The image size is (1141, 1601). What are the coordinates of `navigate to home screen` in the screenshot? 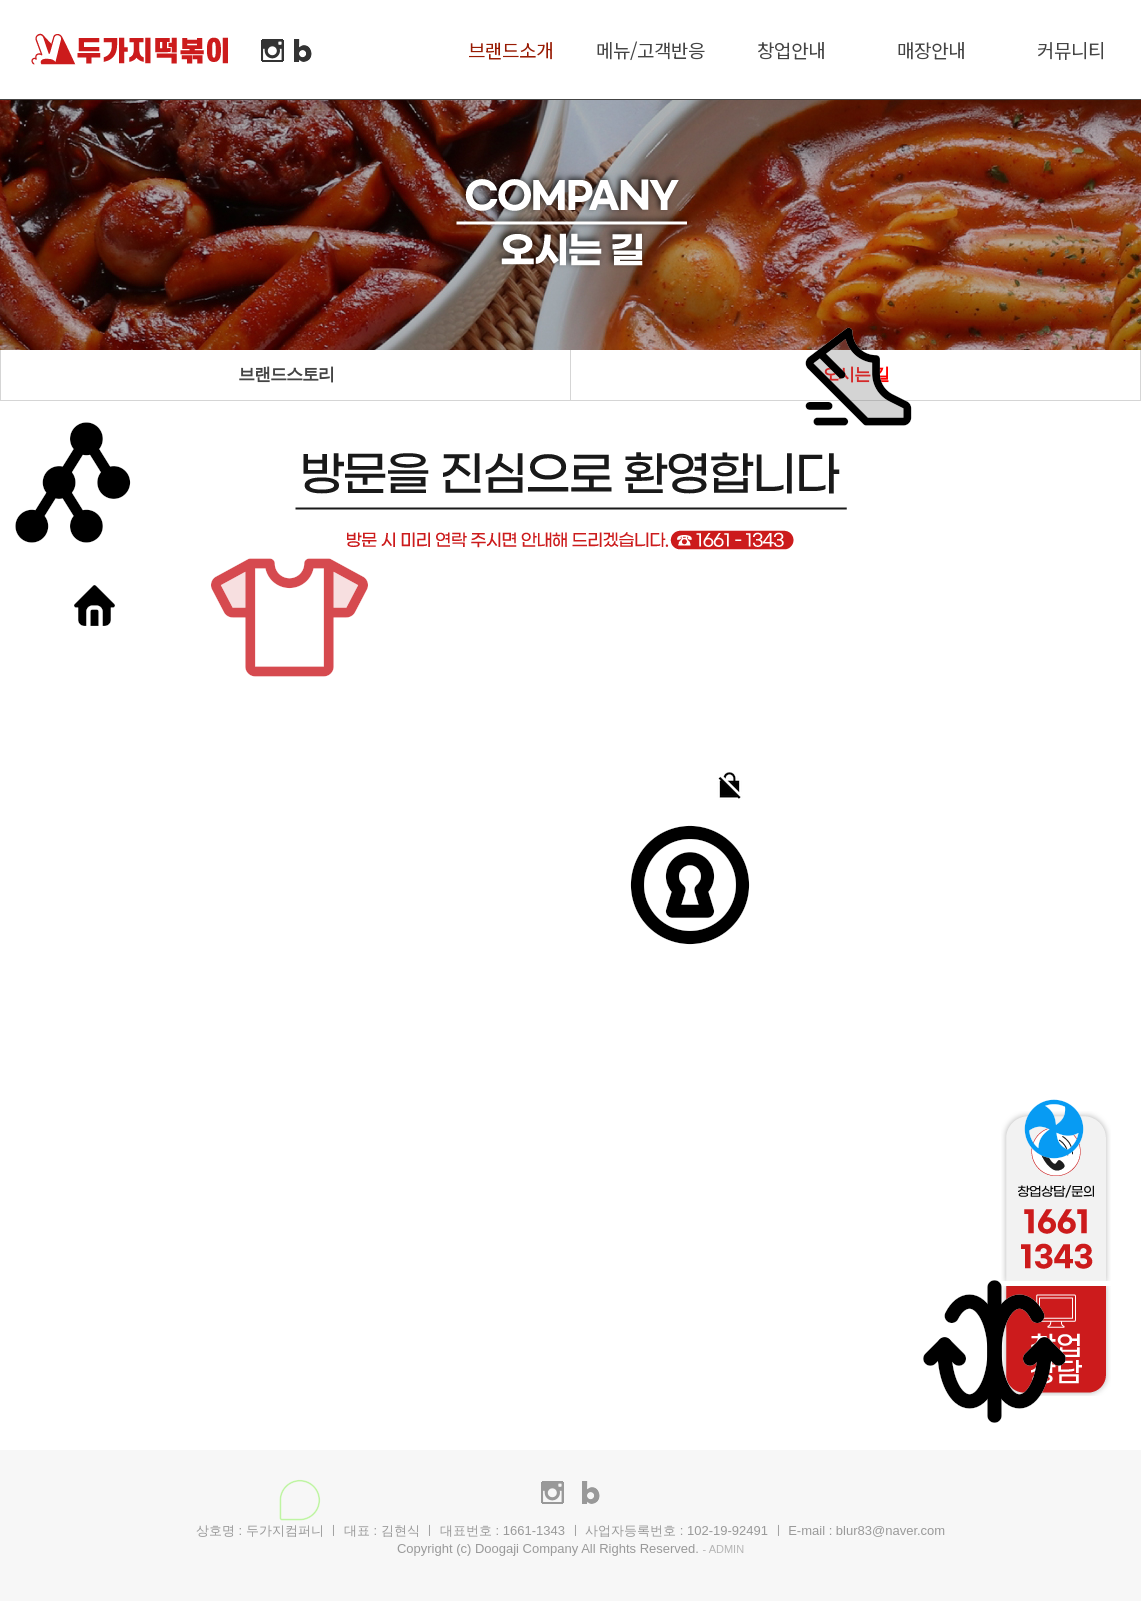 It's located at (94, 605).